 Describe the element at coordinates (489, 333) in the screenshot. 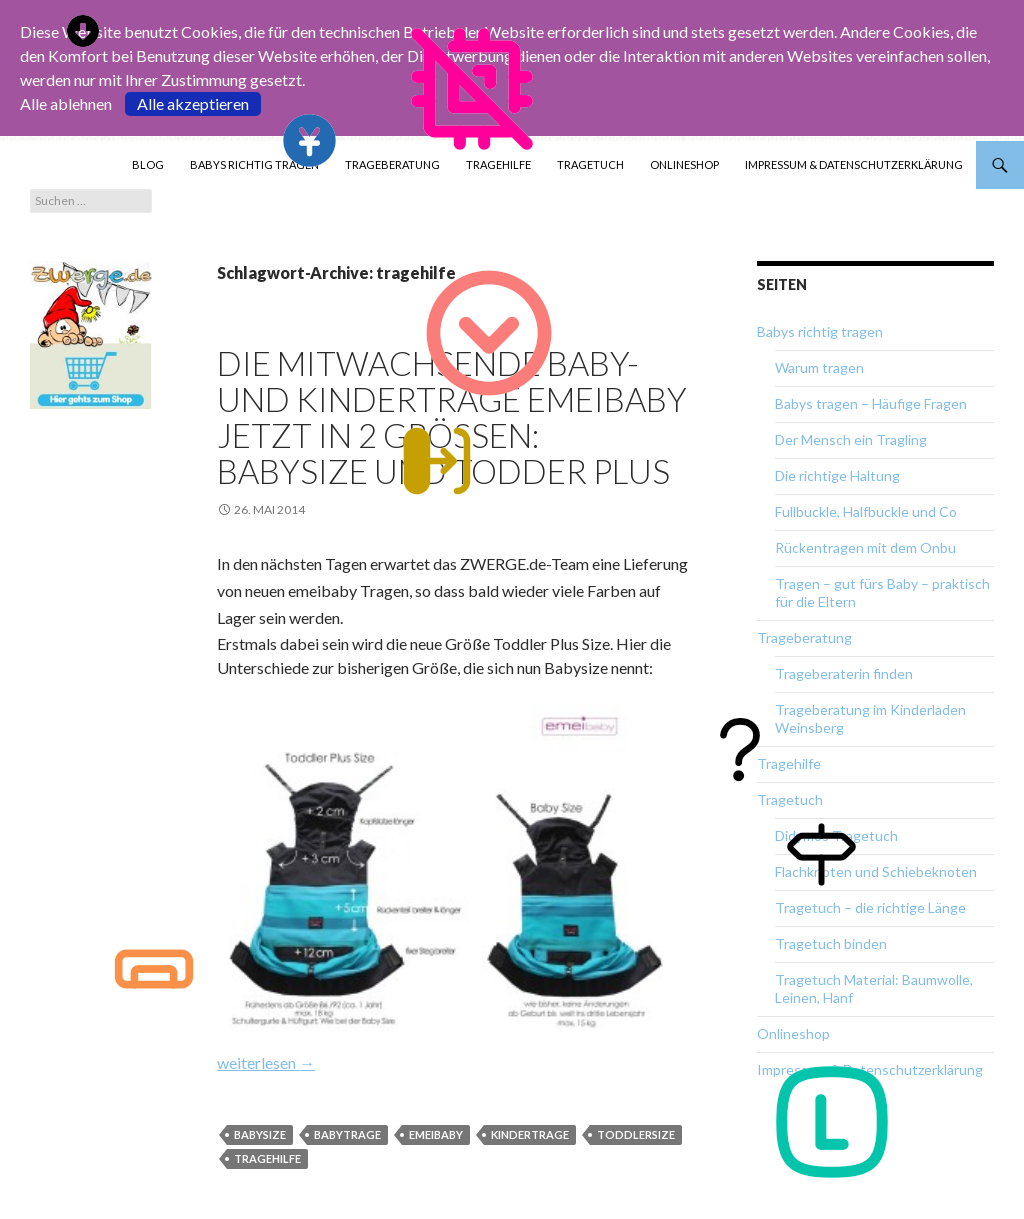

I see `expand dropdown menu or section` at that location.